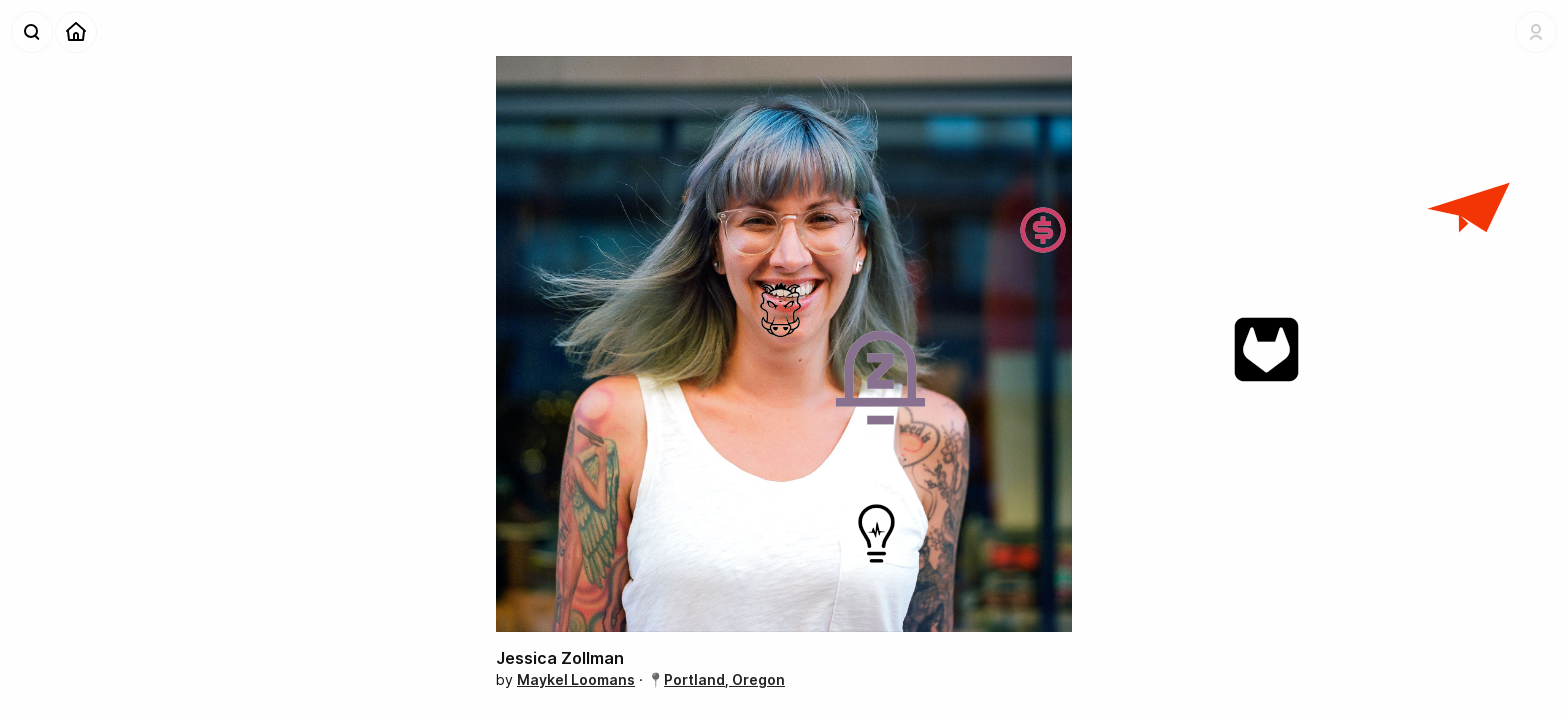  Describe the element at coordinates (1468, 207) in the screenshot. I see `minutemailer logo` at that location.